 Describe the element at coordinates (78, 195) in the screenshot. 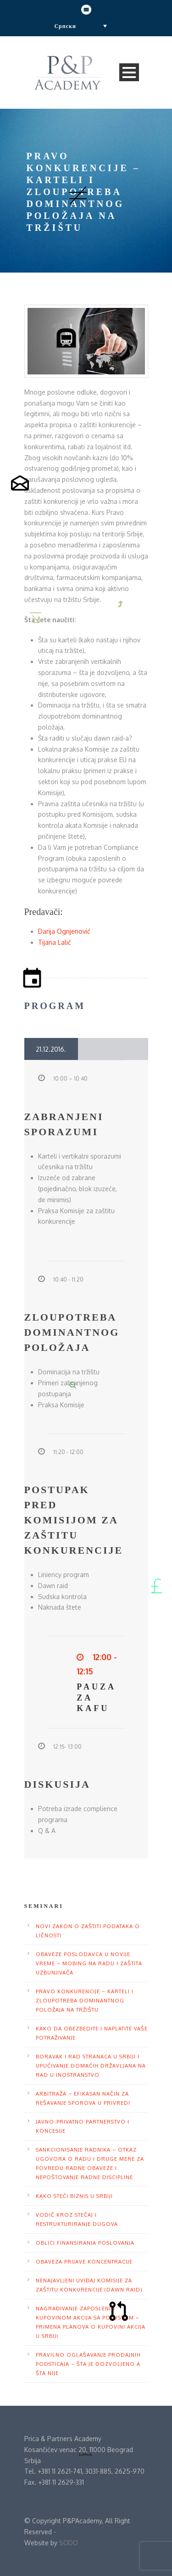

I see `indicates values are not equal or mismatched` at that location.